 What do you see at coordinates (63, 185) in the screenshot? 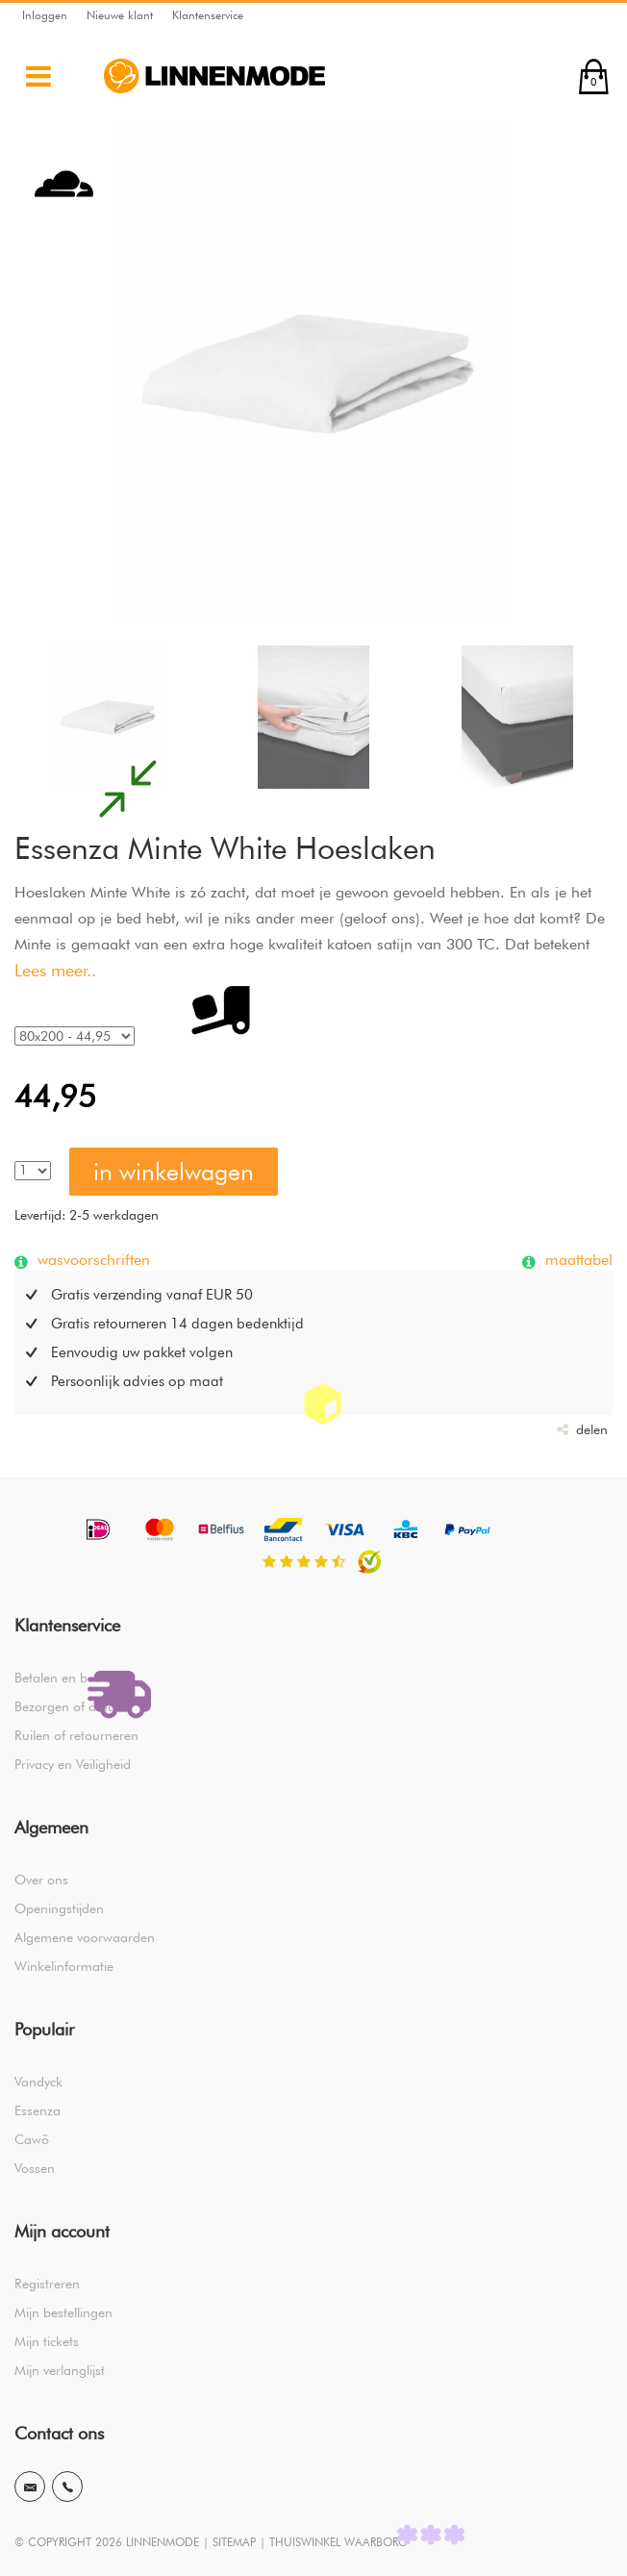
I see `Cloudflare logo` at bounding box center [63, 185].